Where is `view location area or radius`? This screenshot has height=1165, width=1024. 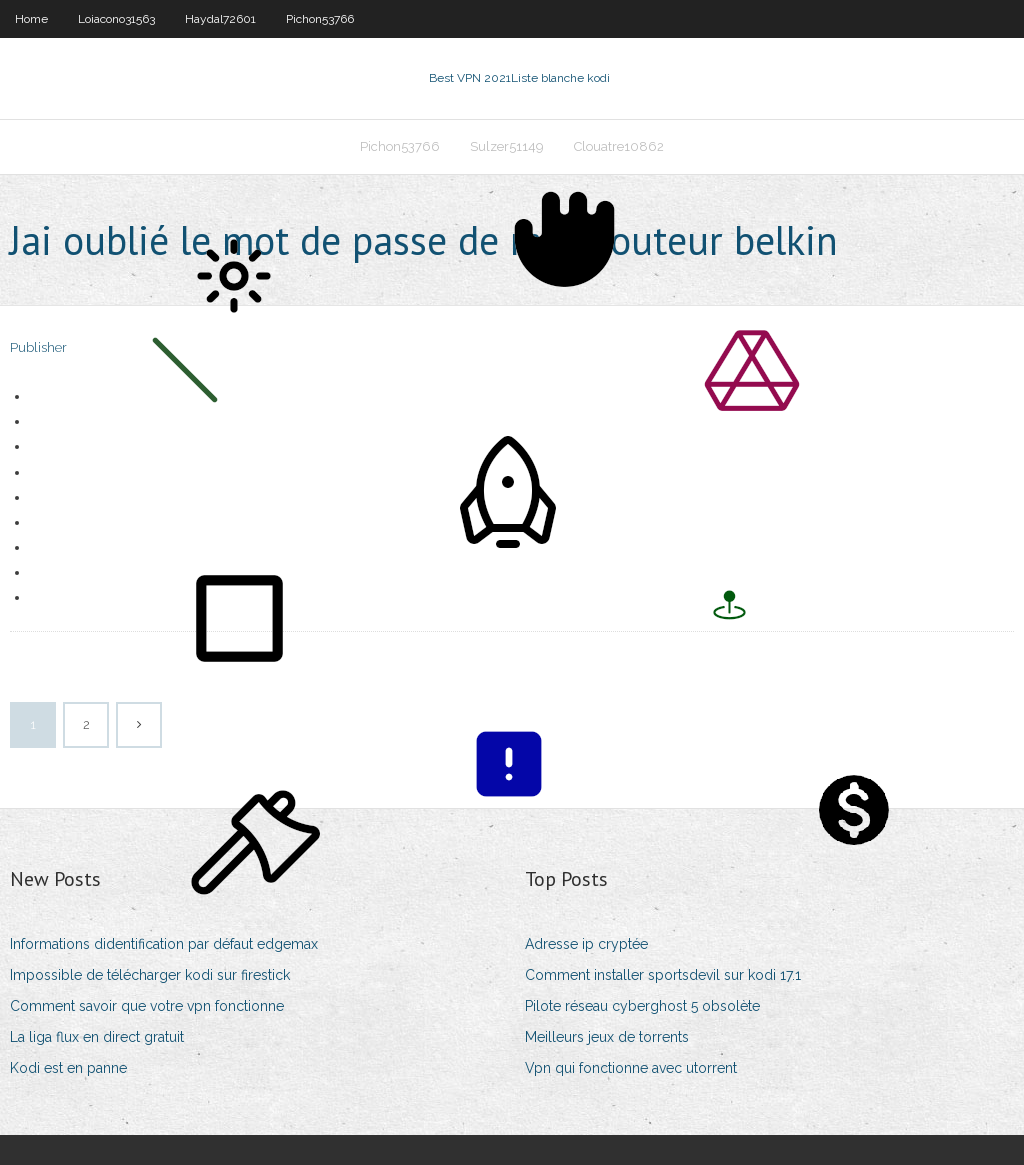 view location area or radius is located at coordinates (729, 605).